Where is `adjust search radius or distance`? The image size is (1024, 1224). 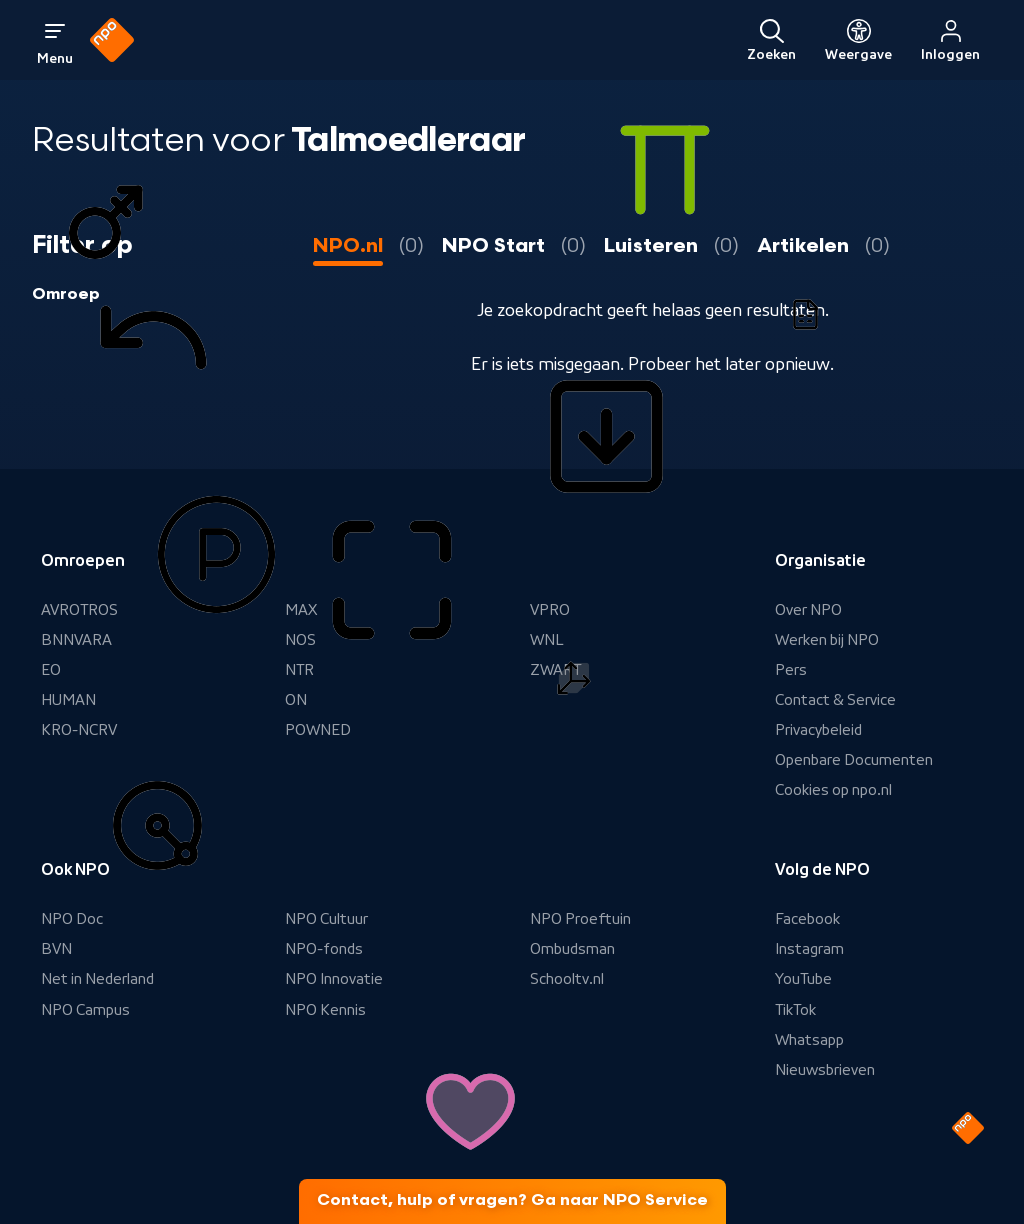
adjust search radius or distance is located at coordinates (157, 825).